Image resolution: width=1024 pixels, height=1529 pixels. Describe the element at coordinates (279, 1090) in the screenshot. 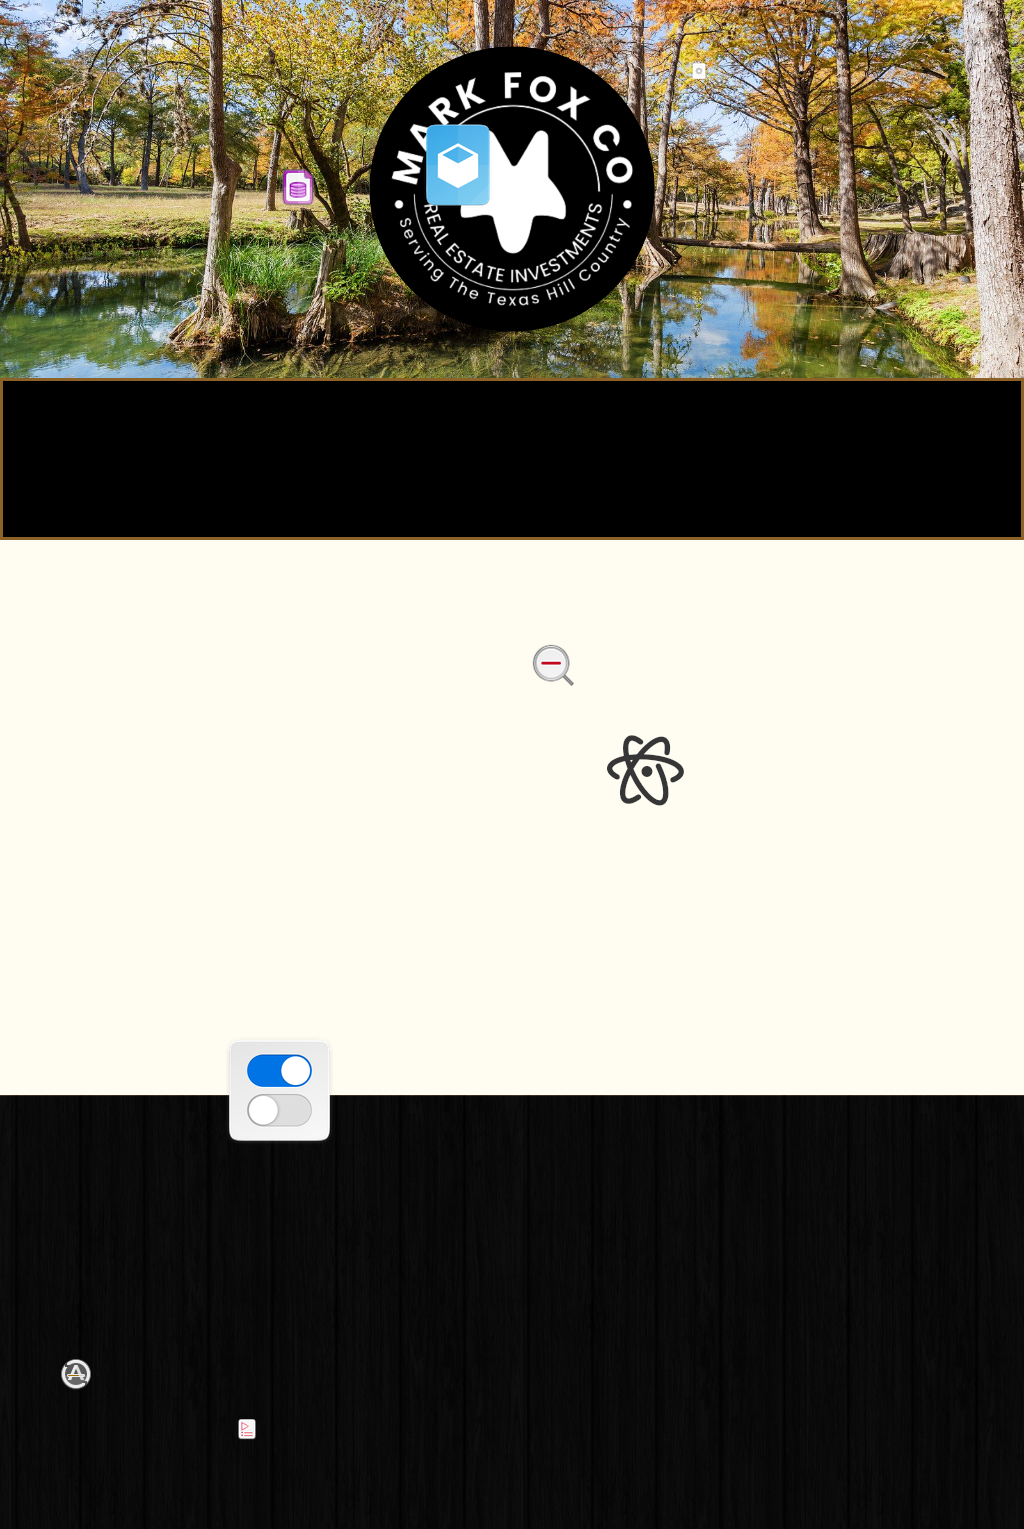

I see `open unity tweak tool settings` at that location.